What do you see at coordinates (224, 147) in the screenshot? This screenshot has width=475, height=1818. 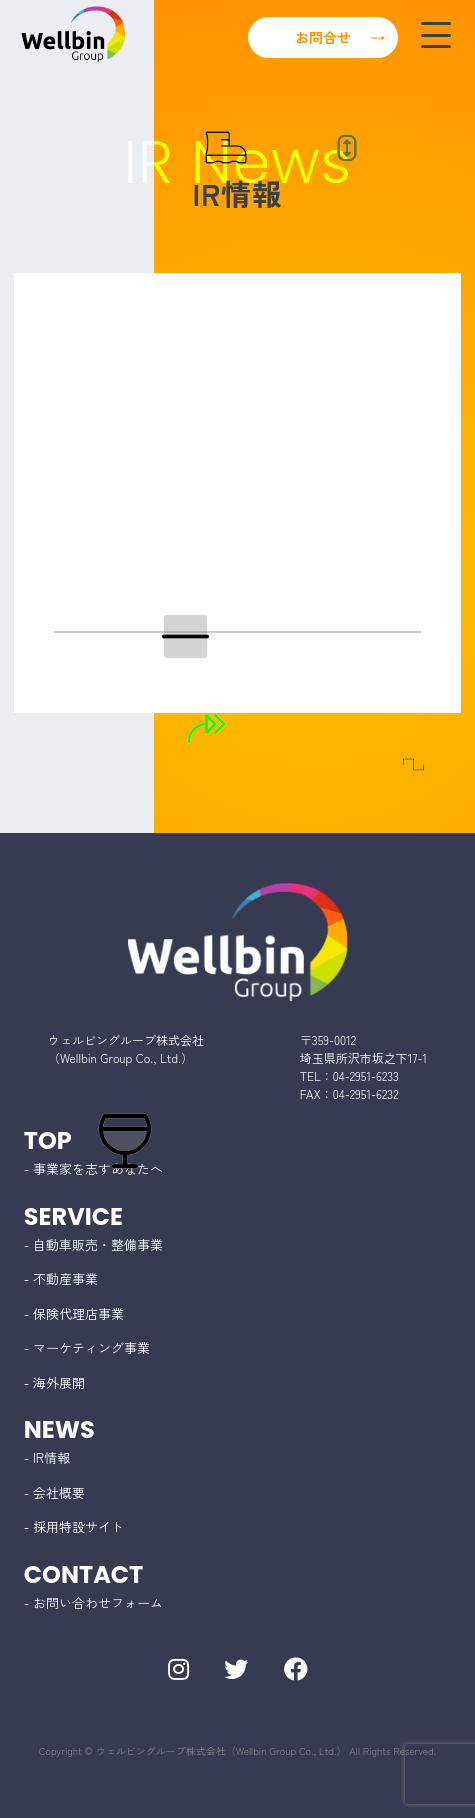 I see `view footwear or shoe category` at bounding box center [224, 147].